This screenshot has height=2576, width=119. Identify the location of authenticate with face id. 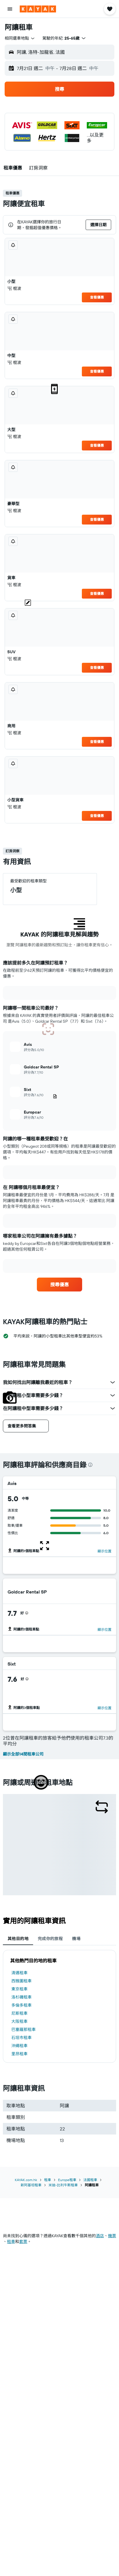
(48, 1029).